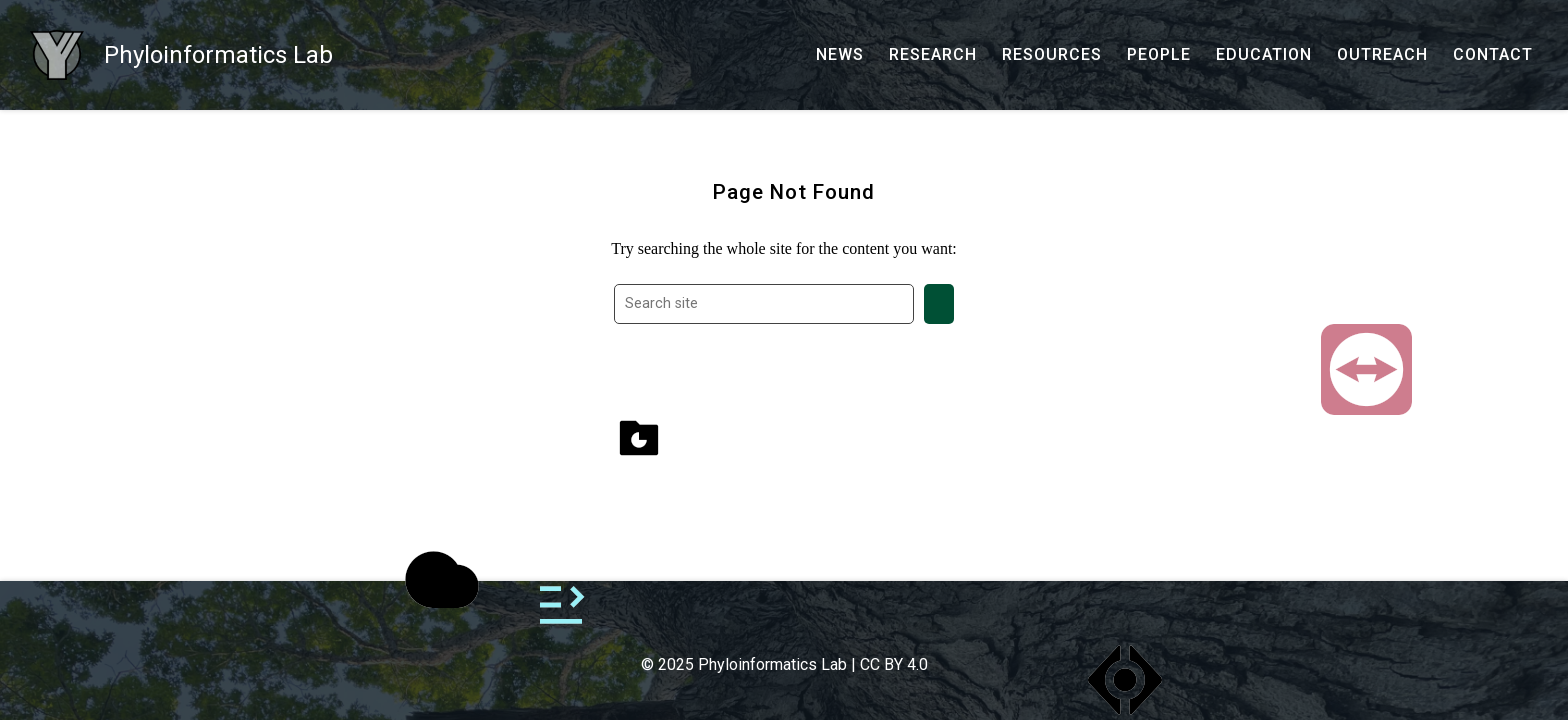 The image size is (1568, 720). I want to click on codestream logo, so click(1125, 680).